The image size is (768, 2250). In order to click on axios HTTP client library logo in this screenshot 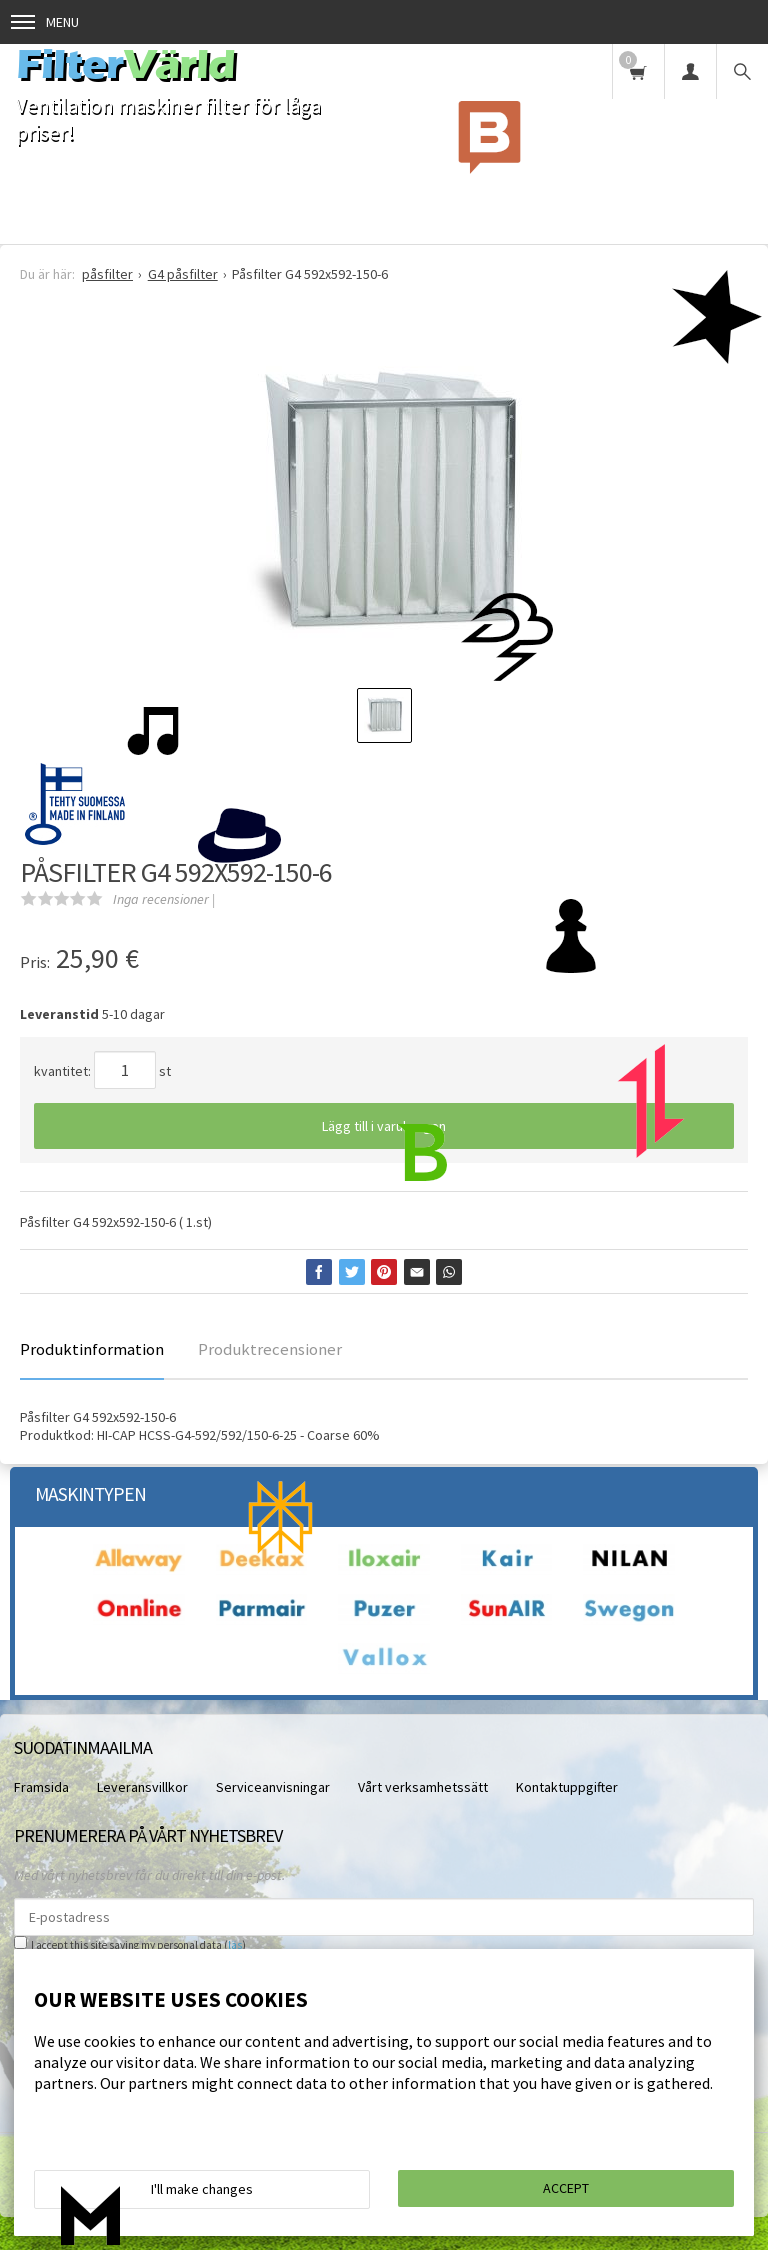, I will do `click(651, 1101)`.